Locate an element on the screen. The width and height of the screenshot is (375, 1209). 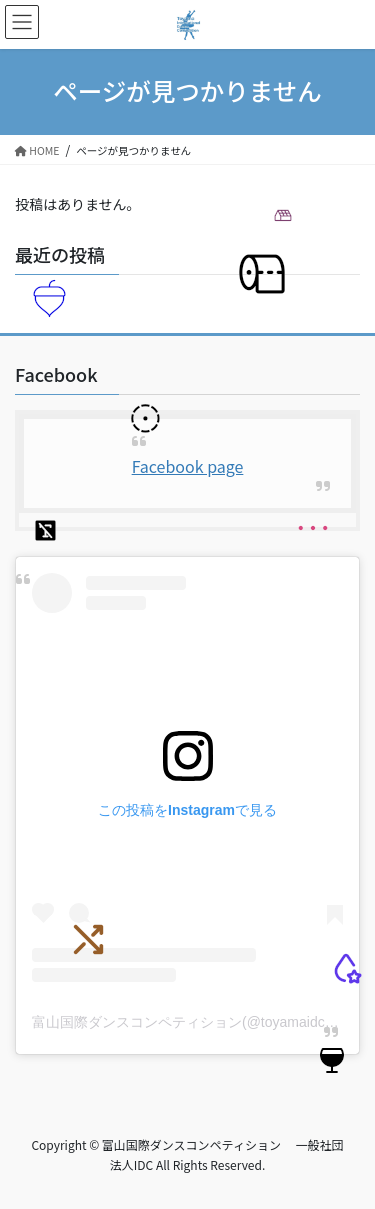
nature or outdoors category indicator is located at coordinates (49, 298).